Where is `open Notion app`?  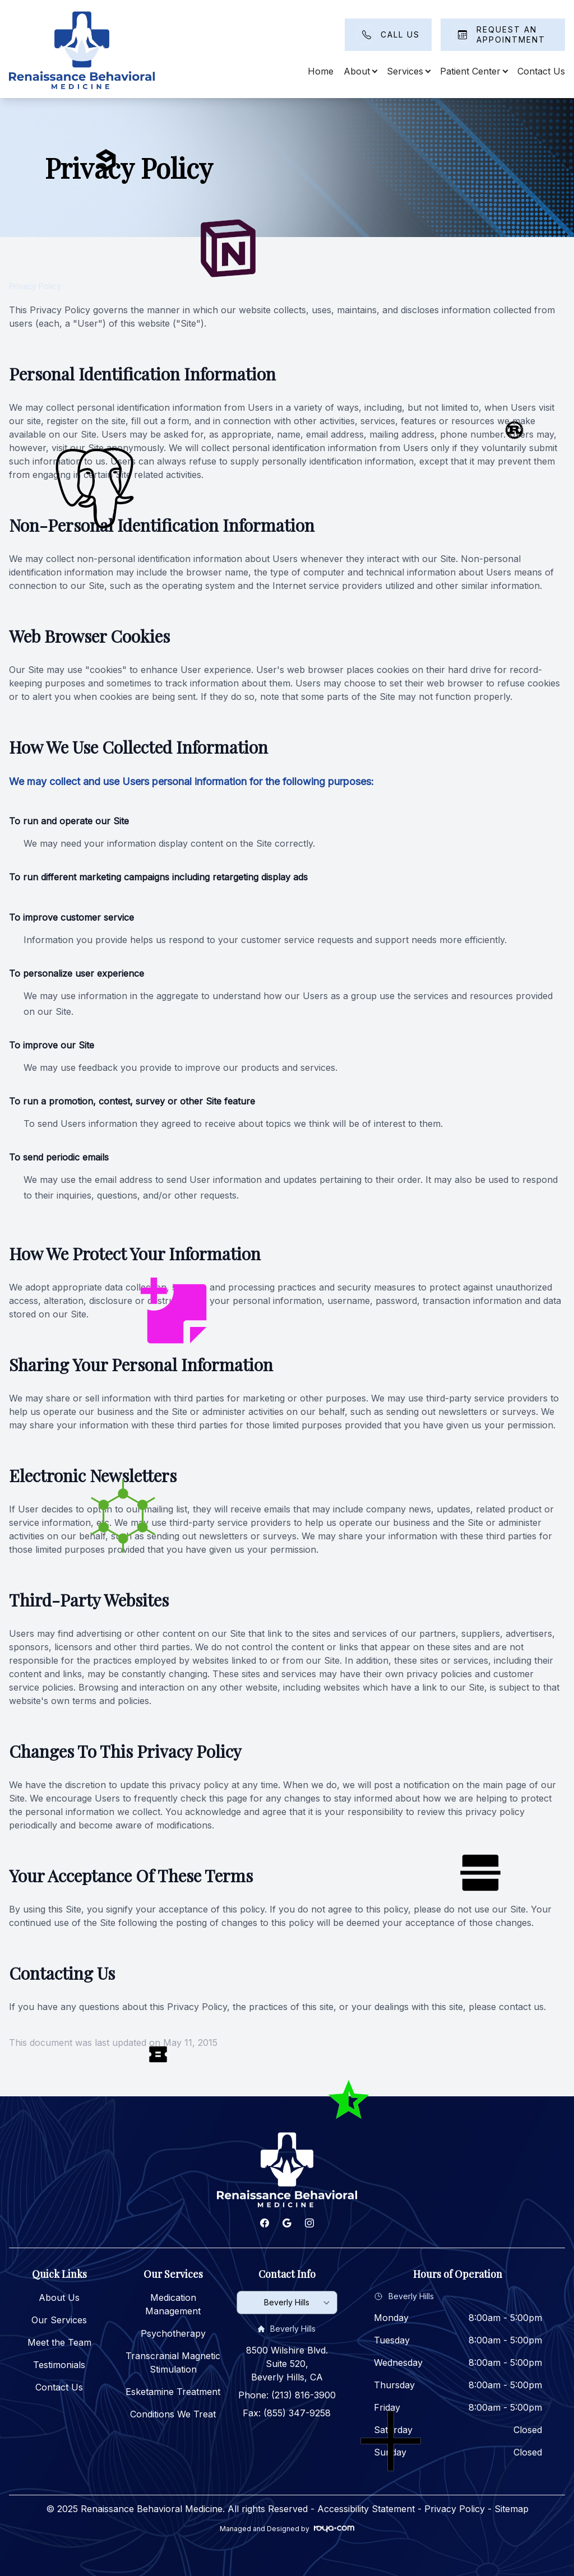
open Notion app is located at coordinates (228, 248).